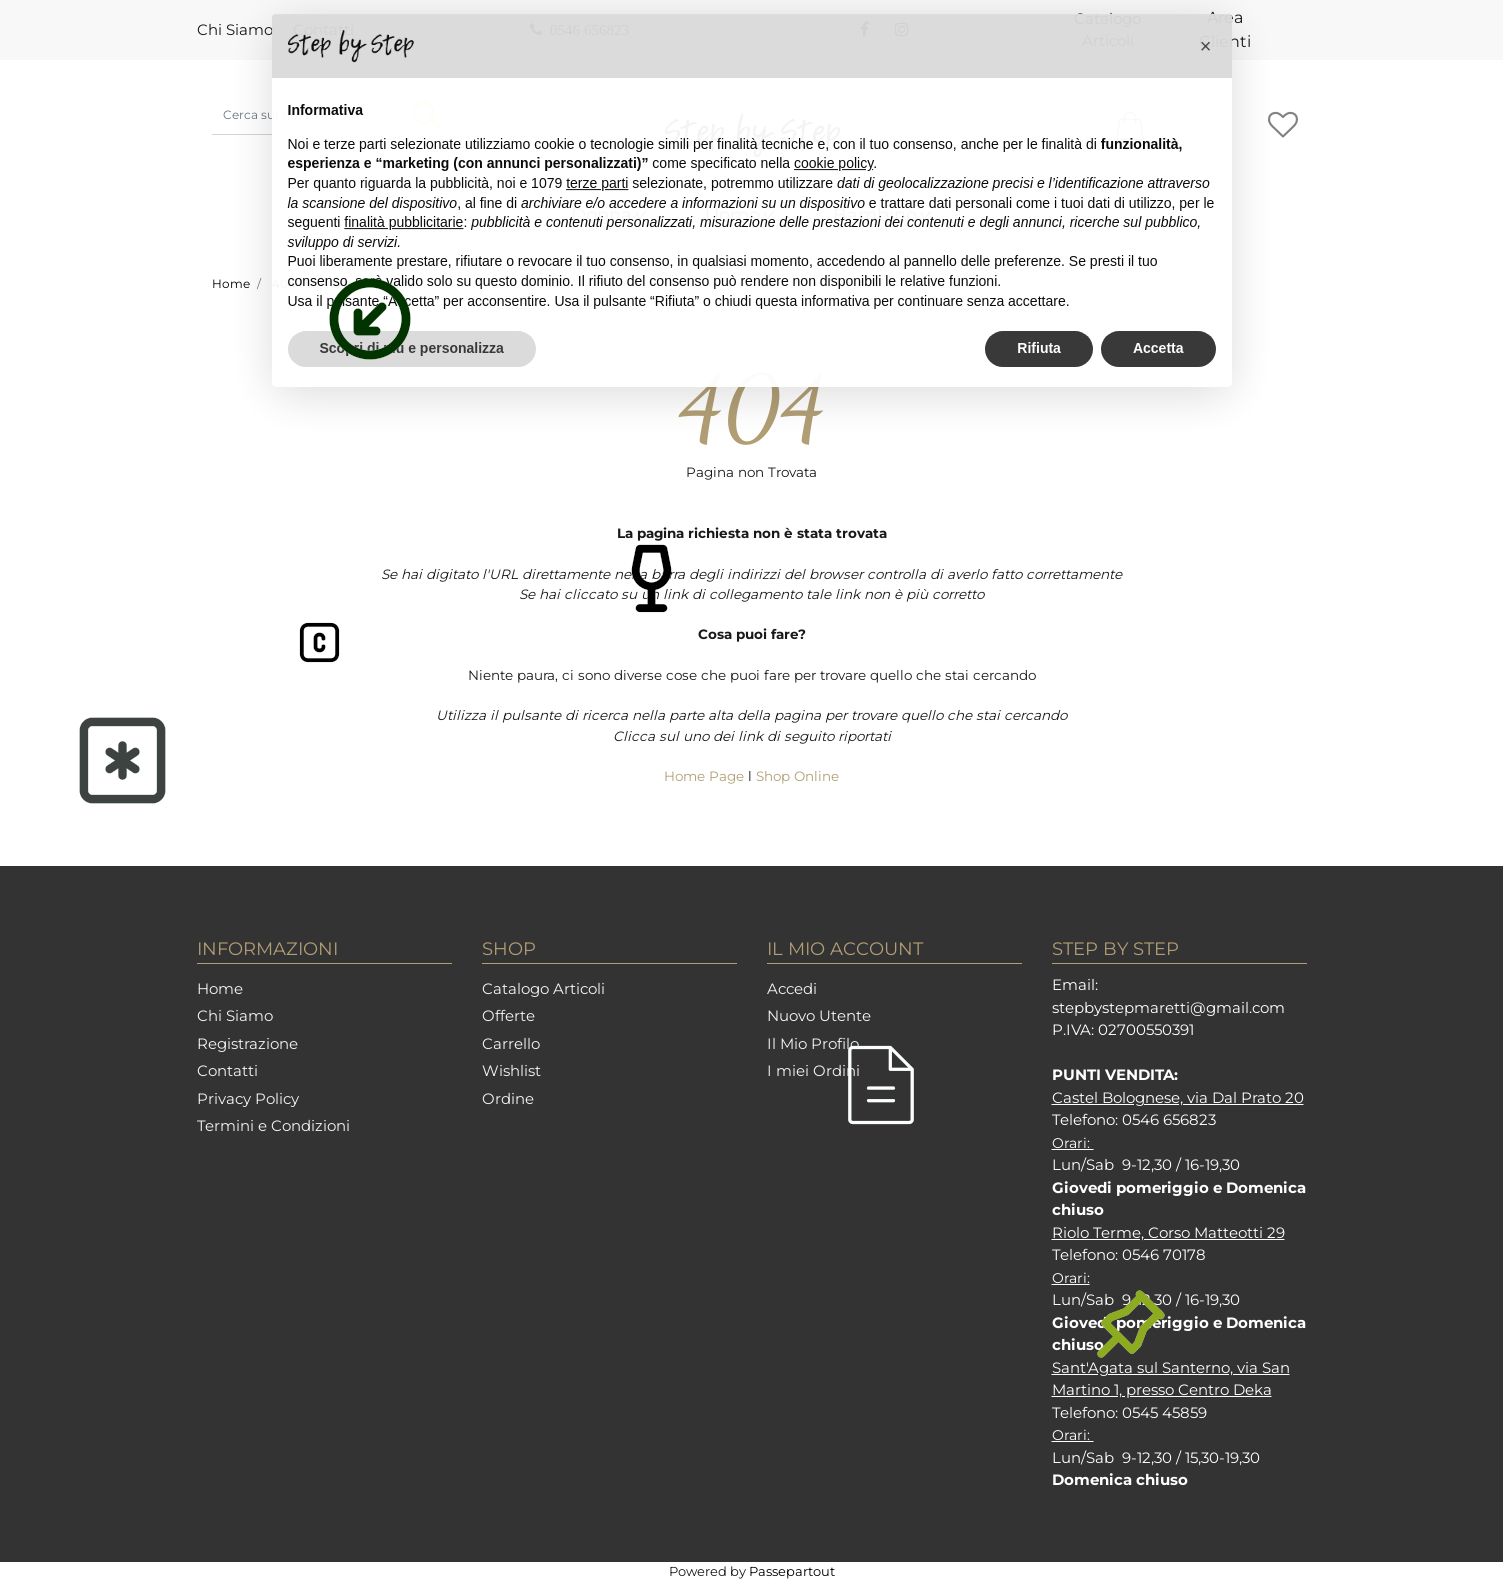 The width and height of the screenshot is (1503, 1581). What do you see at coordinates (1130, 1325) in the screenshot?
I see `pin item to keep it visible` at bounding box center [1130, 1325].